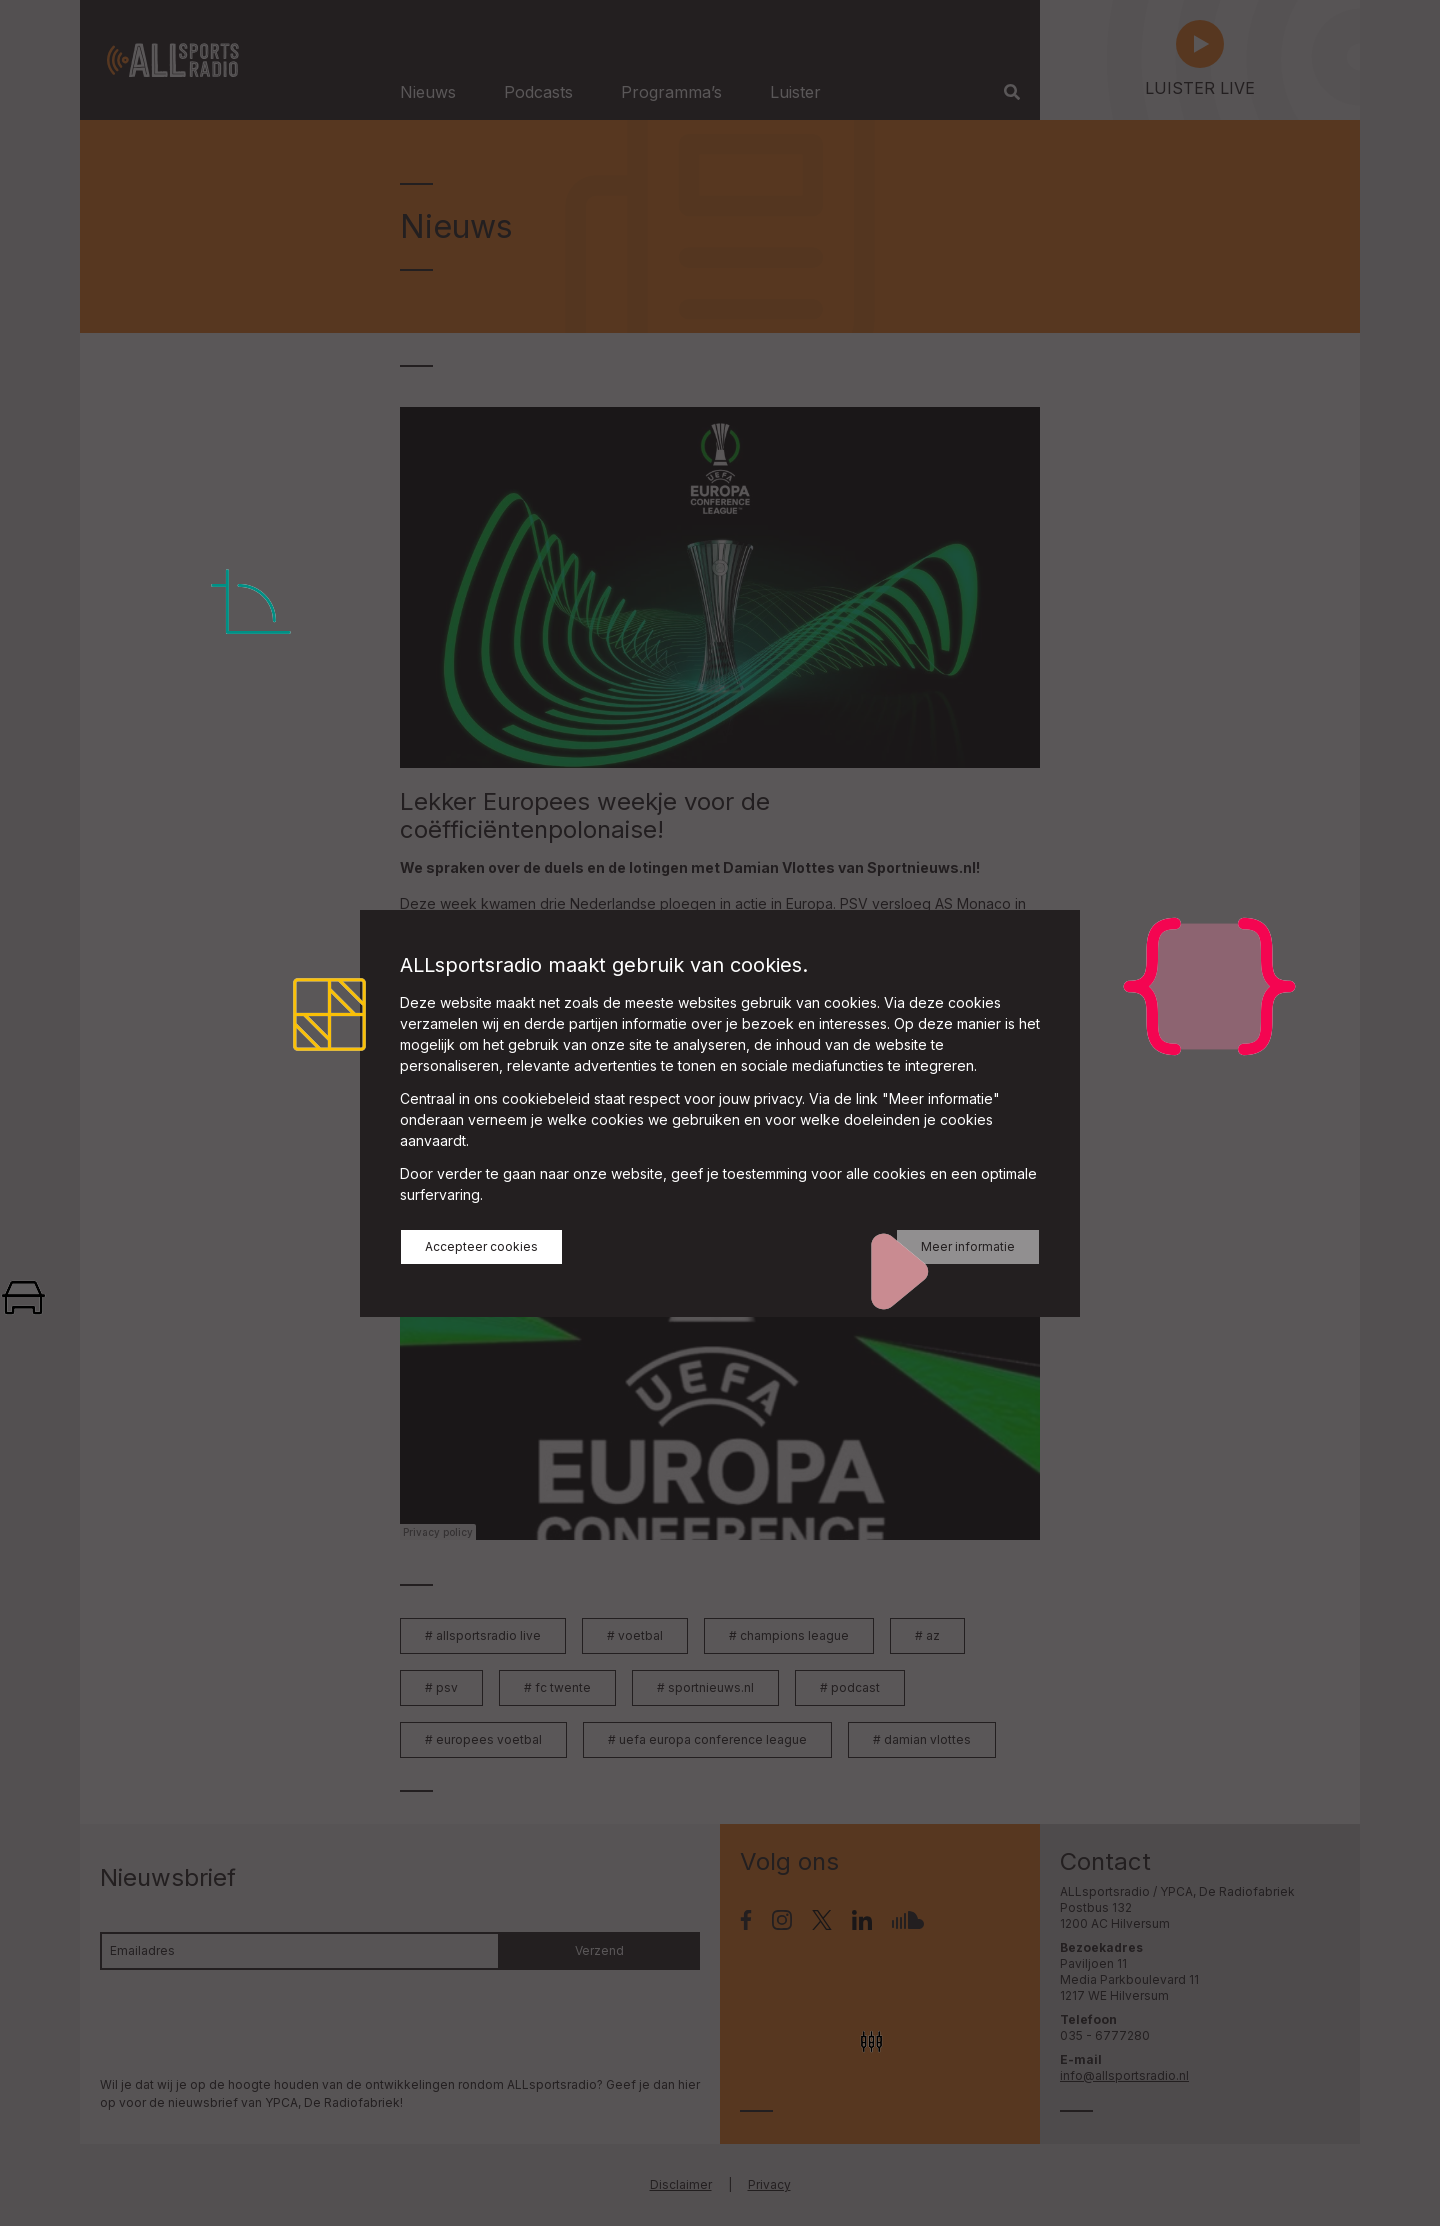 This screenshot has width=1440, height=2226. I want to click on go to next item or screen, so click(893, 1271).